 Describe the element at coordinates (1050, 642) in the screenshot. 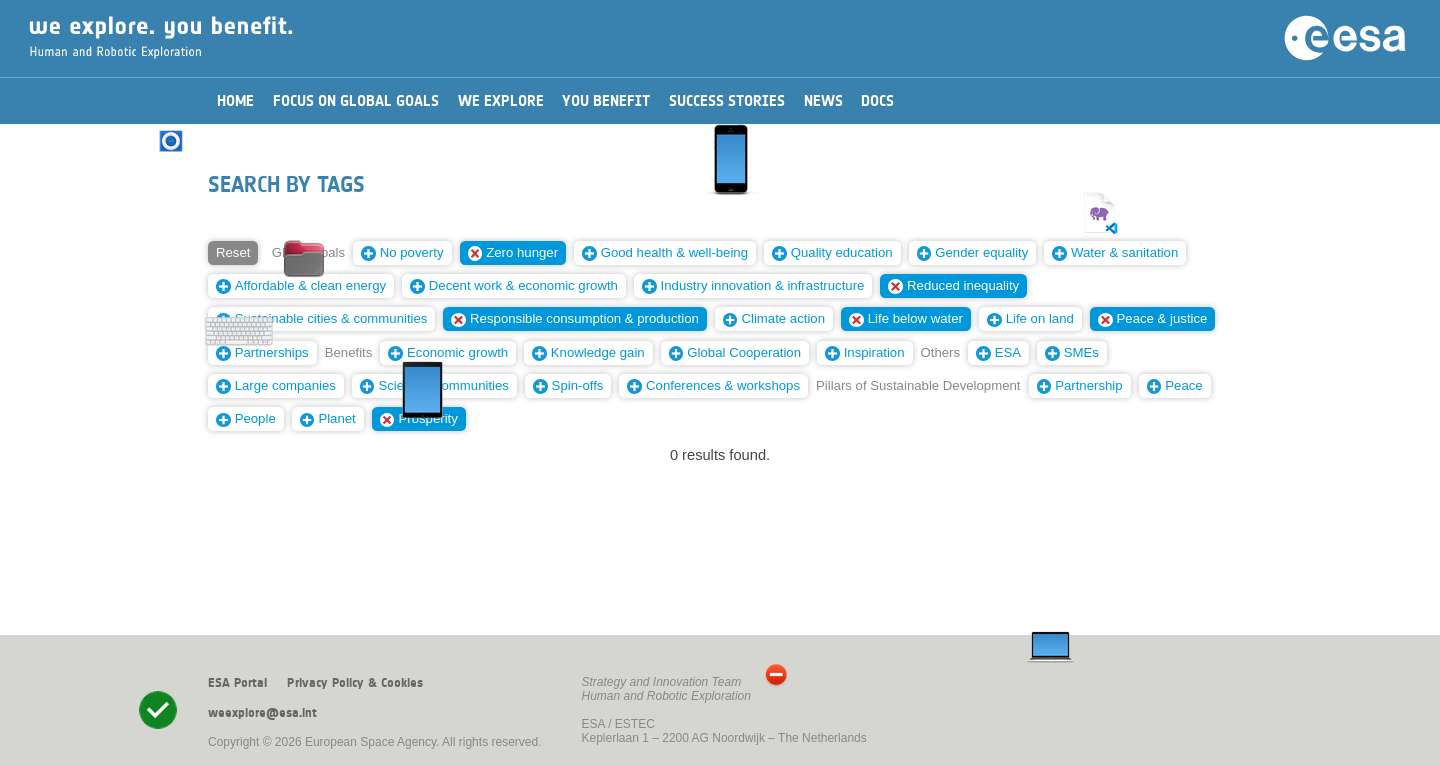

I see `represents this macbook device in system settings` at that location.